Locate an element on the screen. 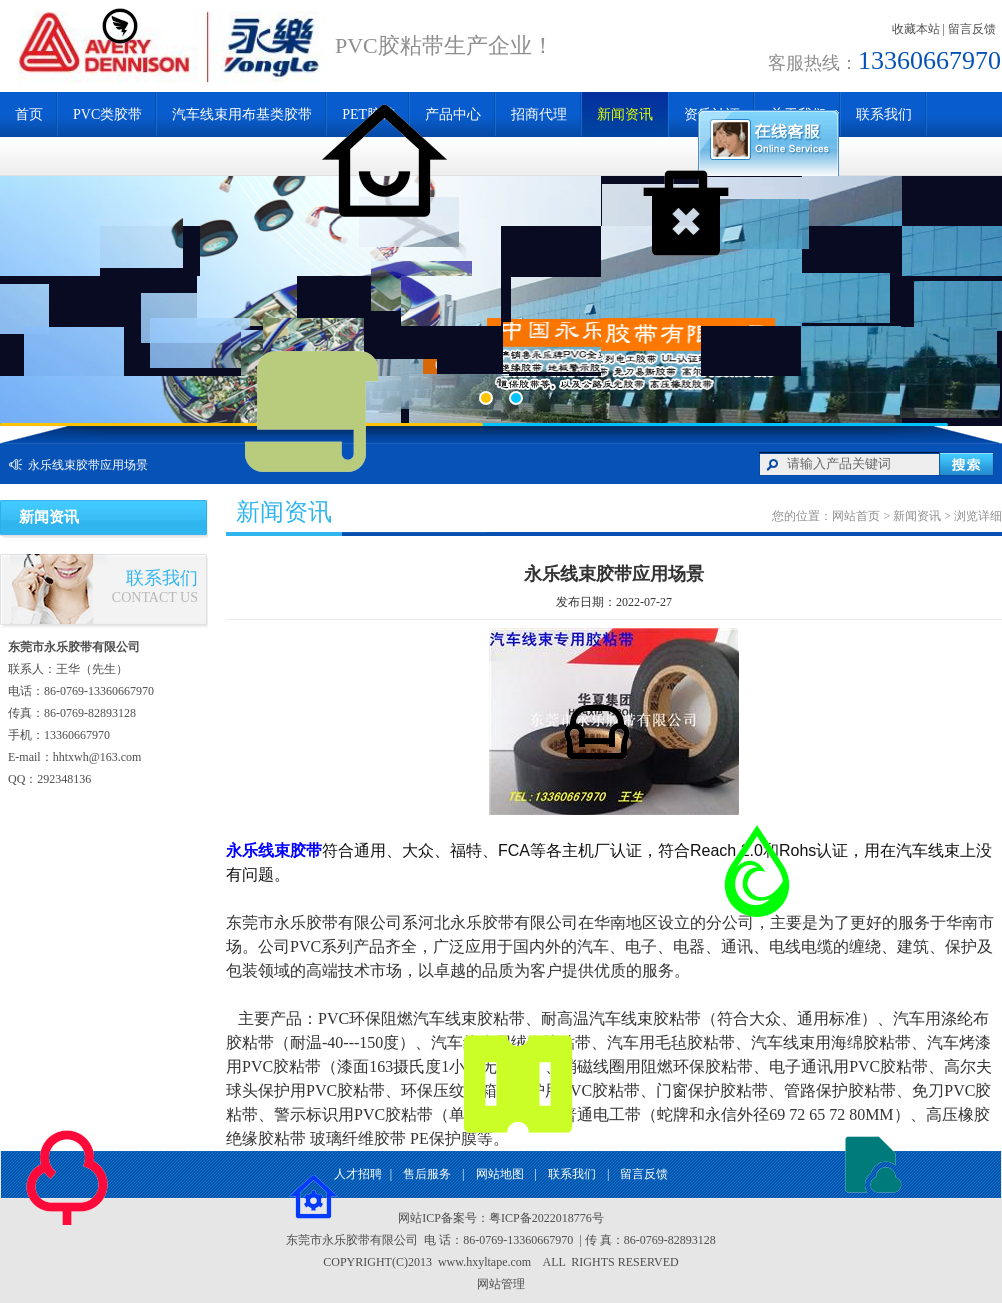 The height and width of the screenshot is (1303, 1002). view document or file details is located at coordinates (311, 411).